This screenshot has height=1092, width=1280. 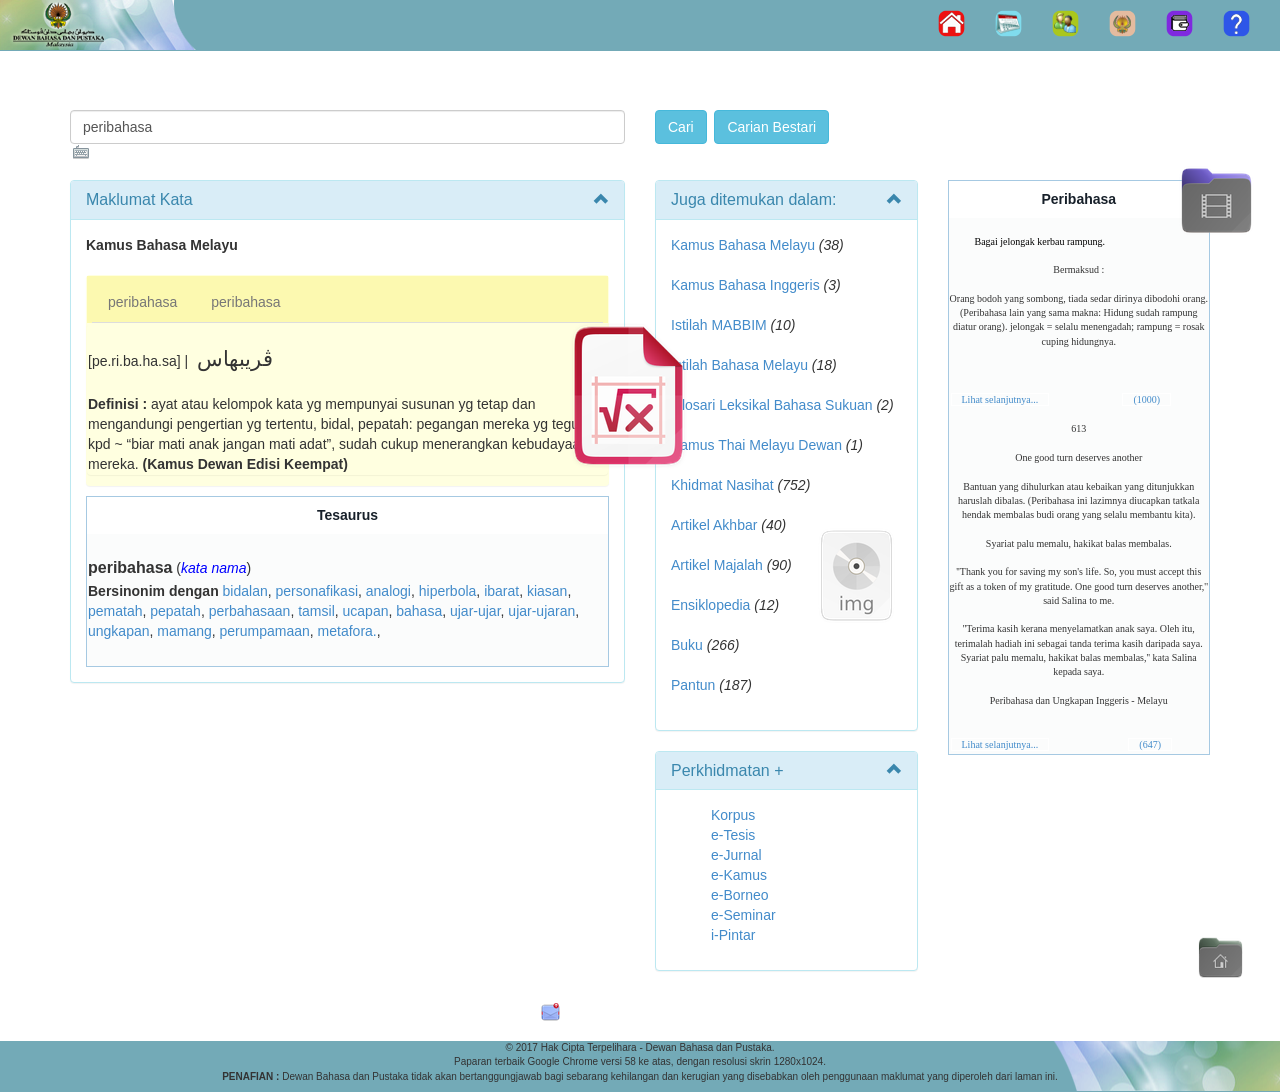 What do you see at coordinates (856, 575) in the screenshot?
I see `raw disk image file type indicator` at bounding box center [856, 575].